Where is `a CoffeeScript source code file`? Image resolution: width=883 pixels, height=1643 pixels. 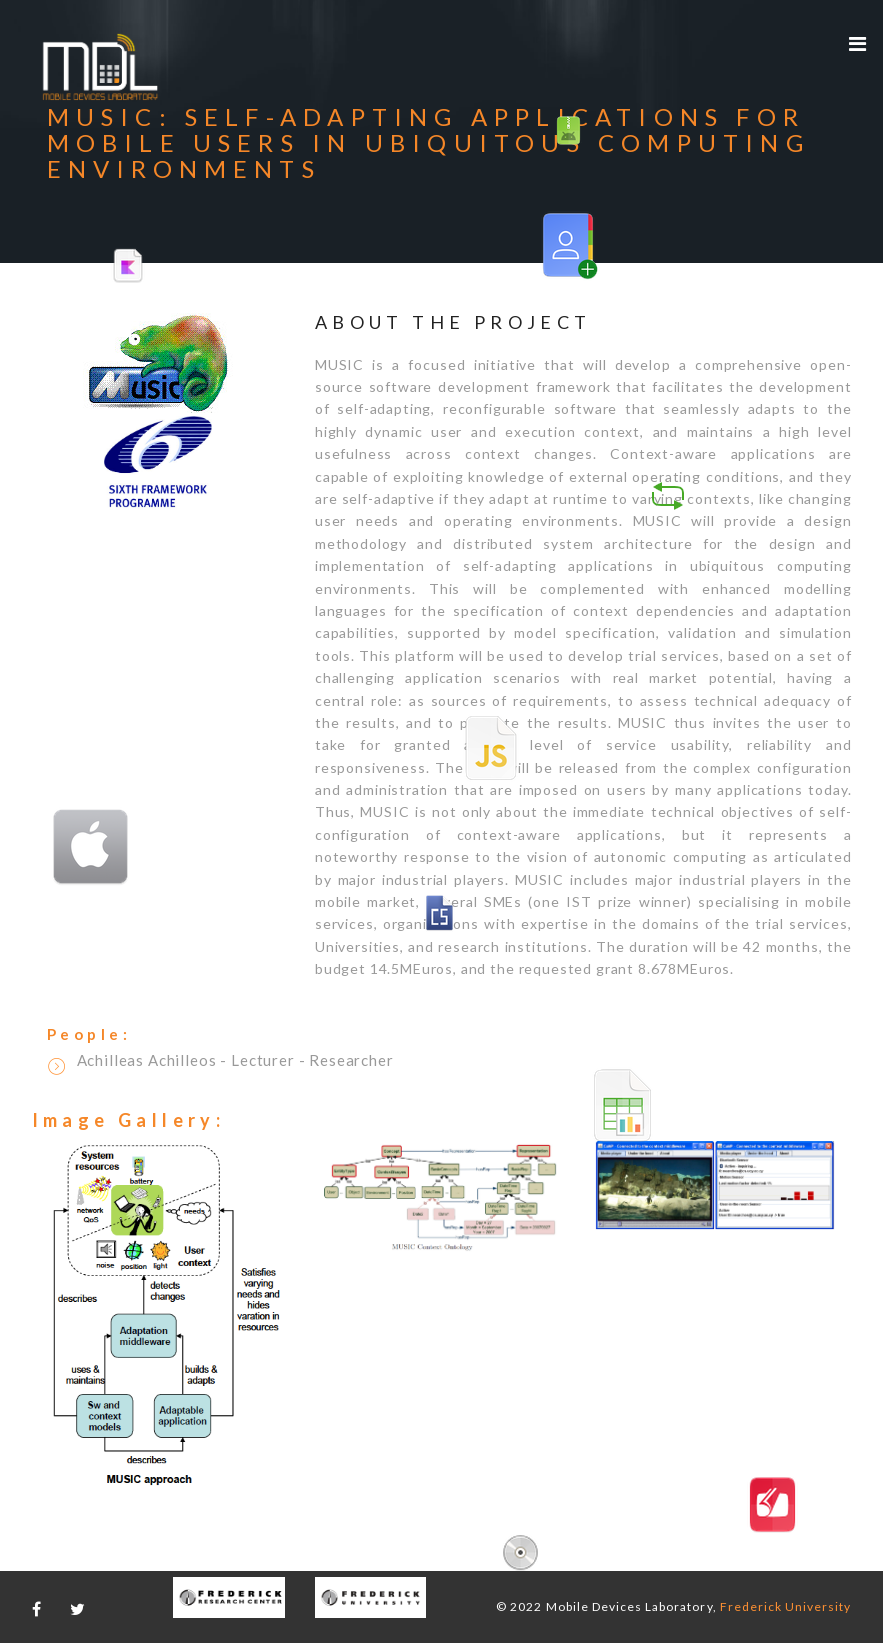 a CoffeeScript source code file is located at coordinates (439, 913).